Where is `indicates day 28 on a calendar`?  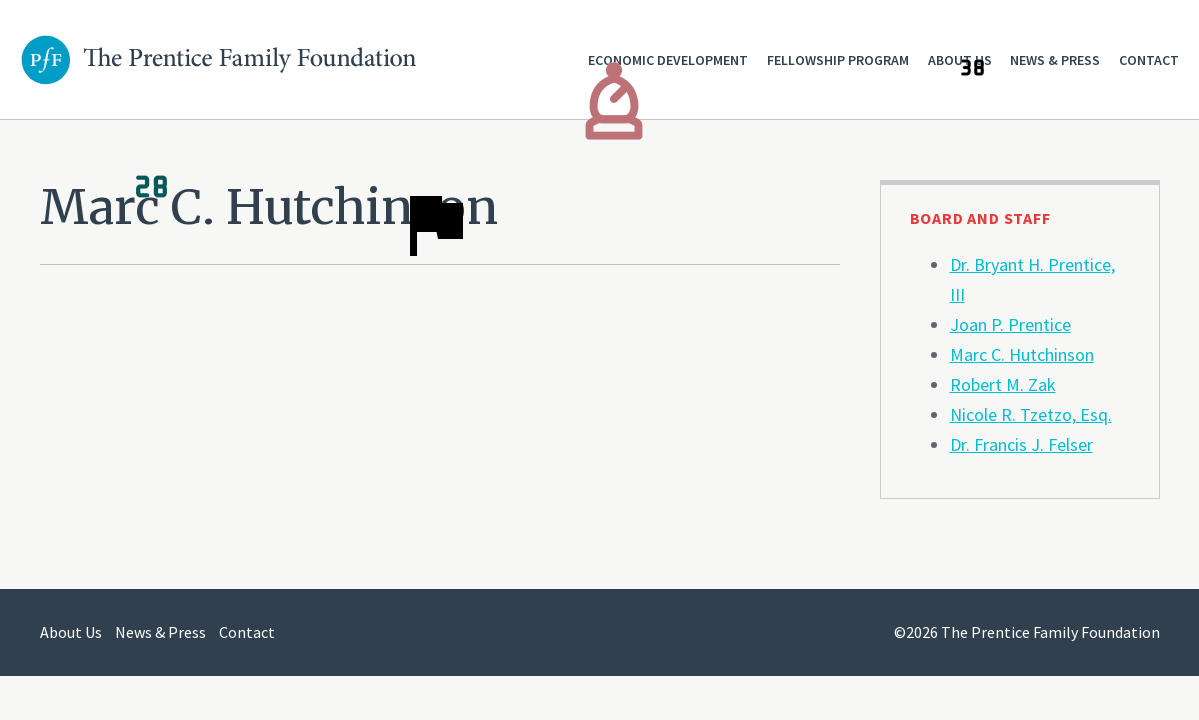
indicates day 28 on a calendar is located at coordinates (151, 186).